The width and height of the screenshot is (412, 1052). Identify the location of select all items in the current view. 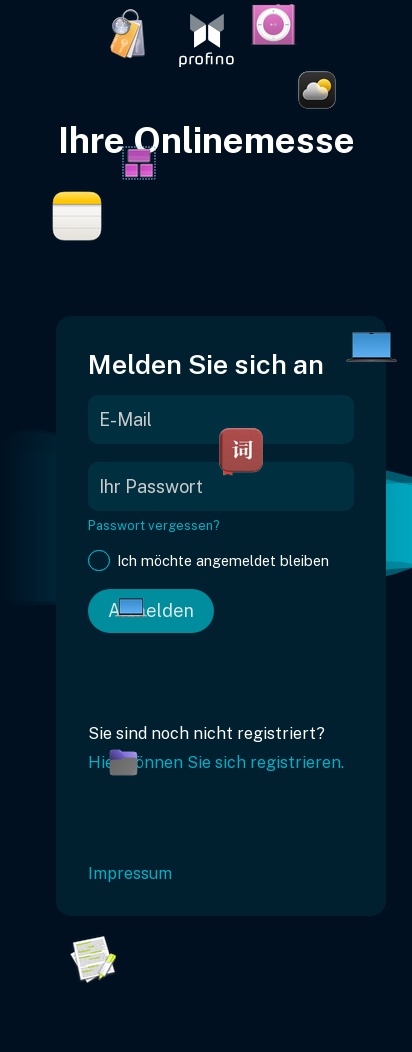
(139, 163).